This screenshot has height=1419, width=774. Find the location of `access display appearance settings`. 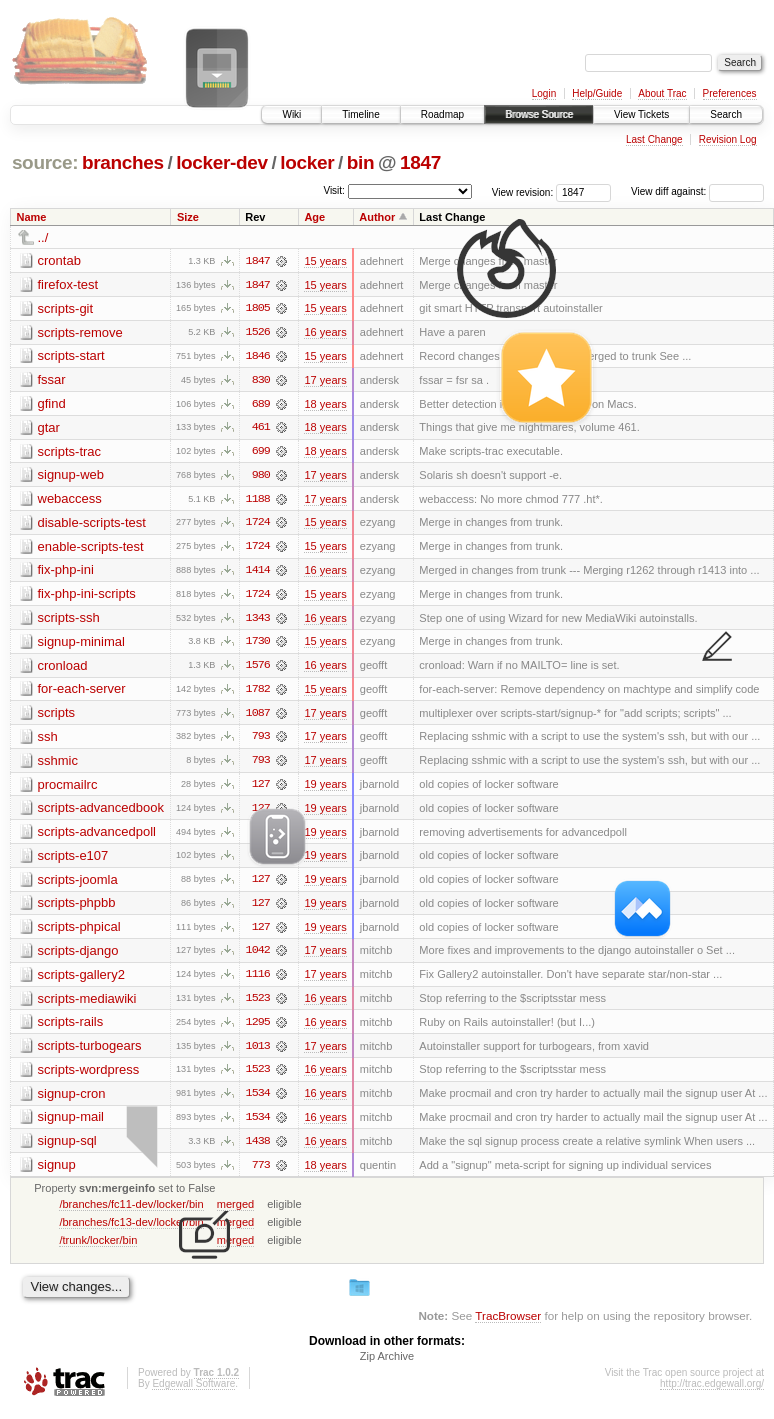

access display appearance settings is located at coordinates (204, 1236).